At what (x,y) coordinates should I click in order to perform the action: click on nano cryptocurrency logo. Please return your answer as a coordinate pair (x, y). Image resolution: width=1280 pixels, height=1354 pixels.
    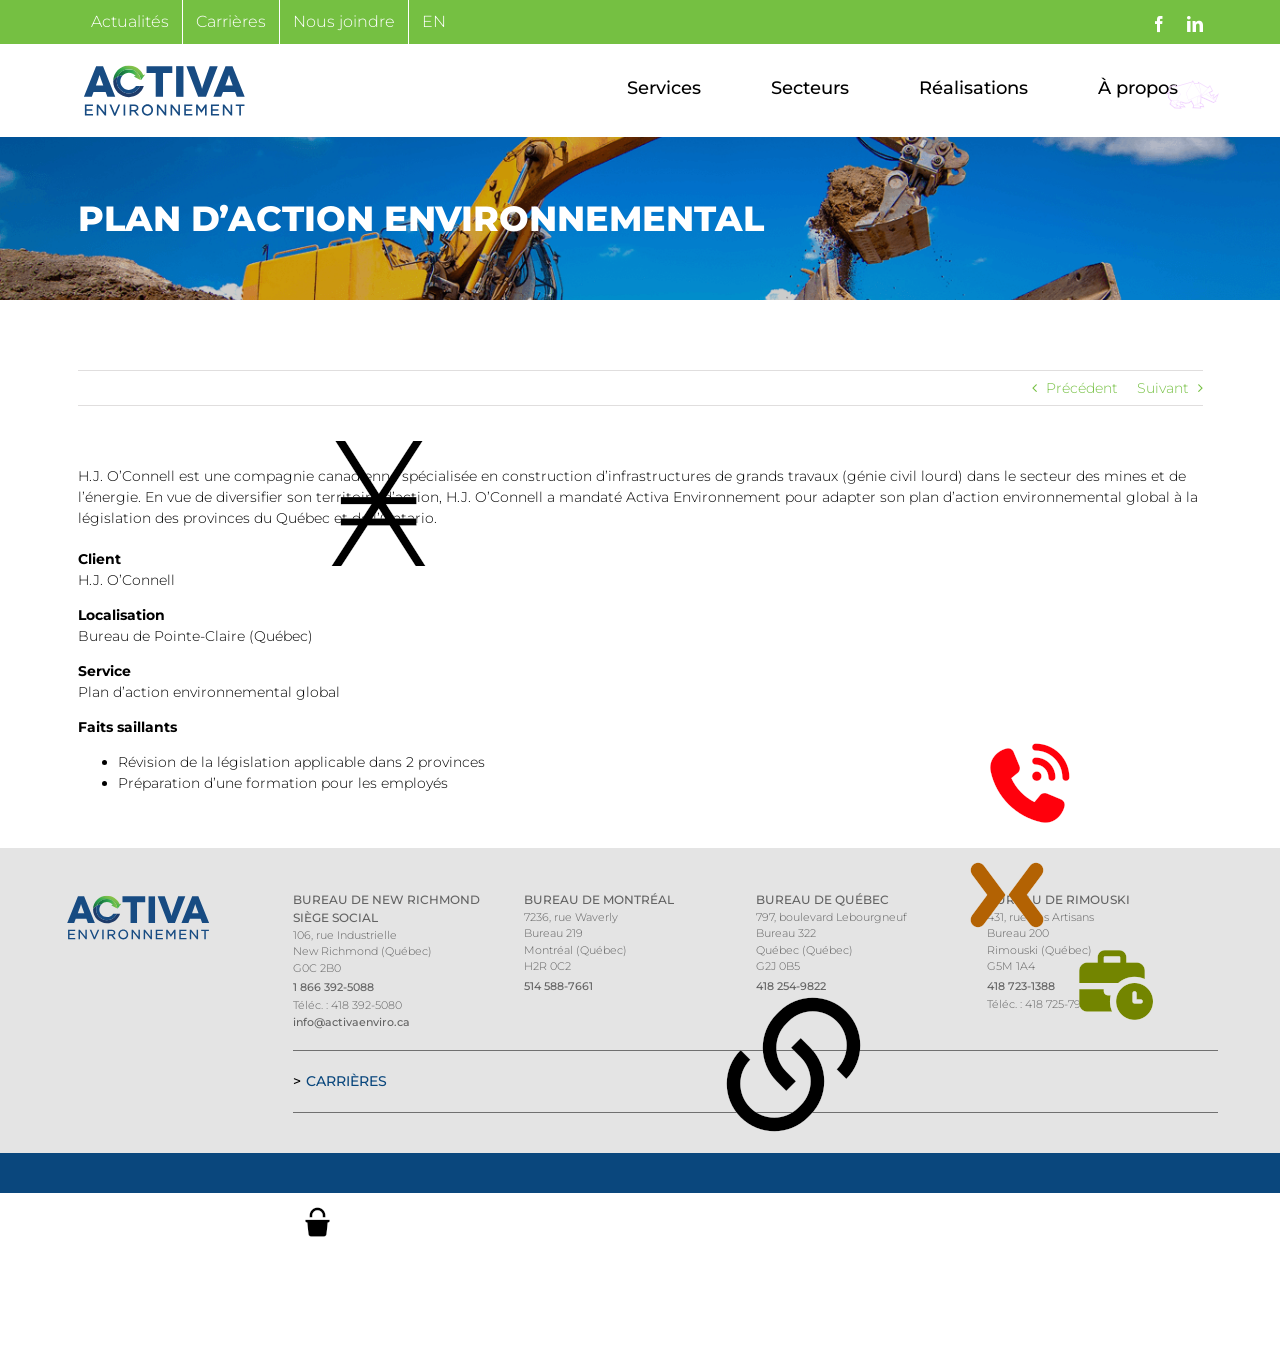
    Looking at the image, I should click on (378, 503).